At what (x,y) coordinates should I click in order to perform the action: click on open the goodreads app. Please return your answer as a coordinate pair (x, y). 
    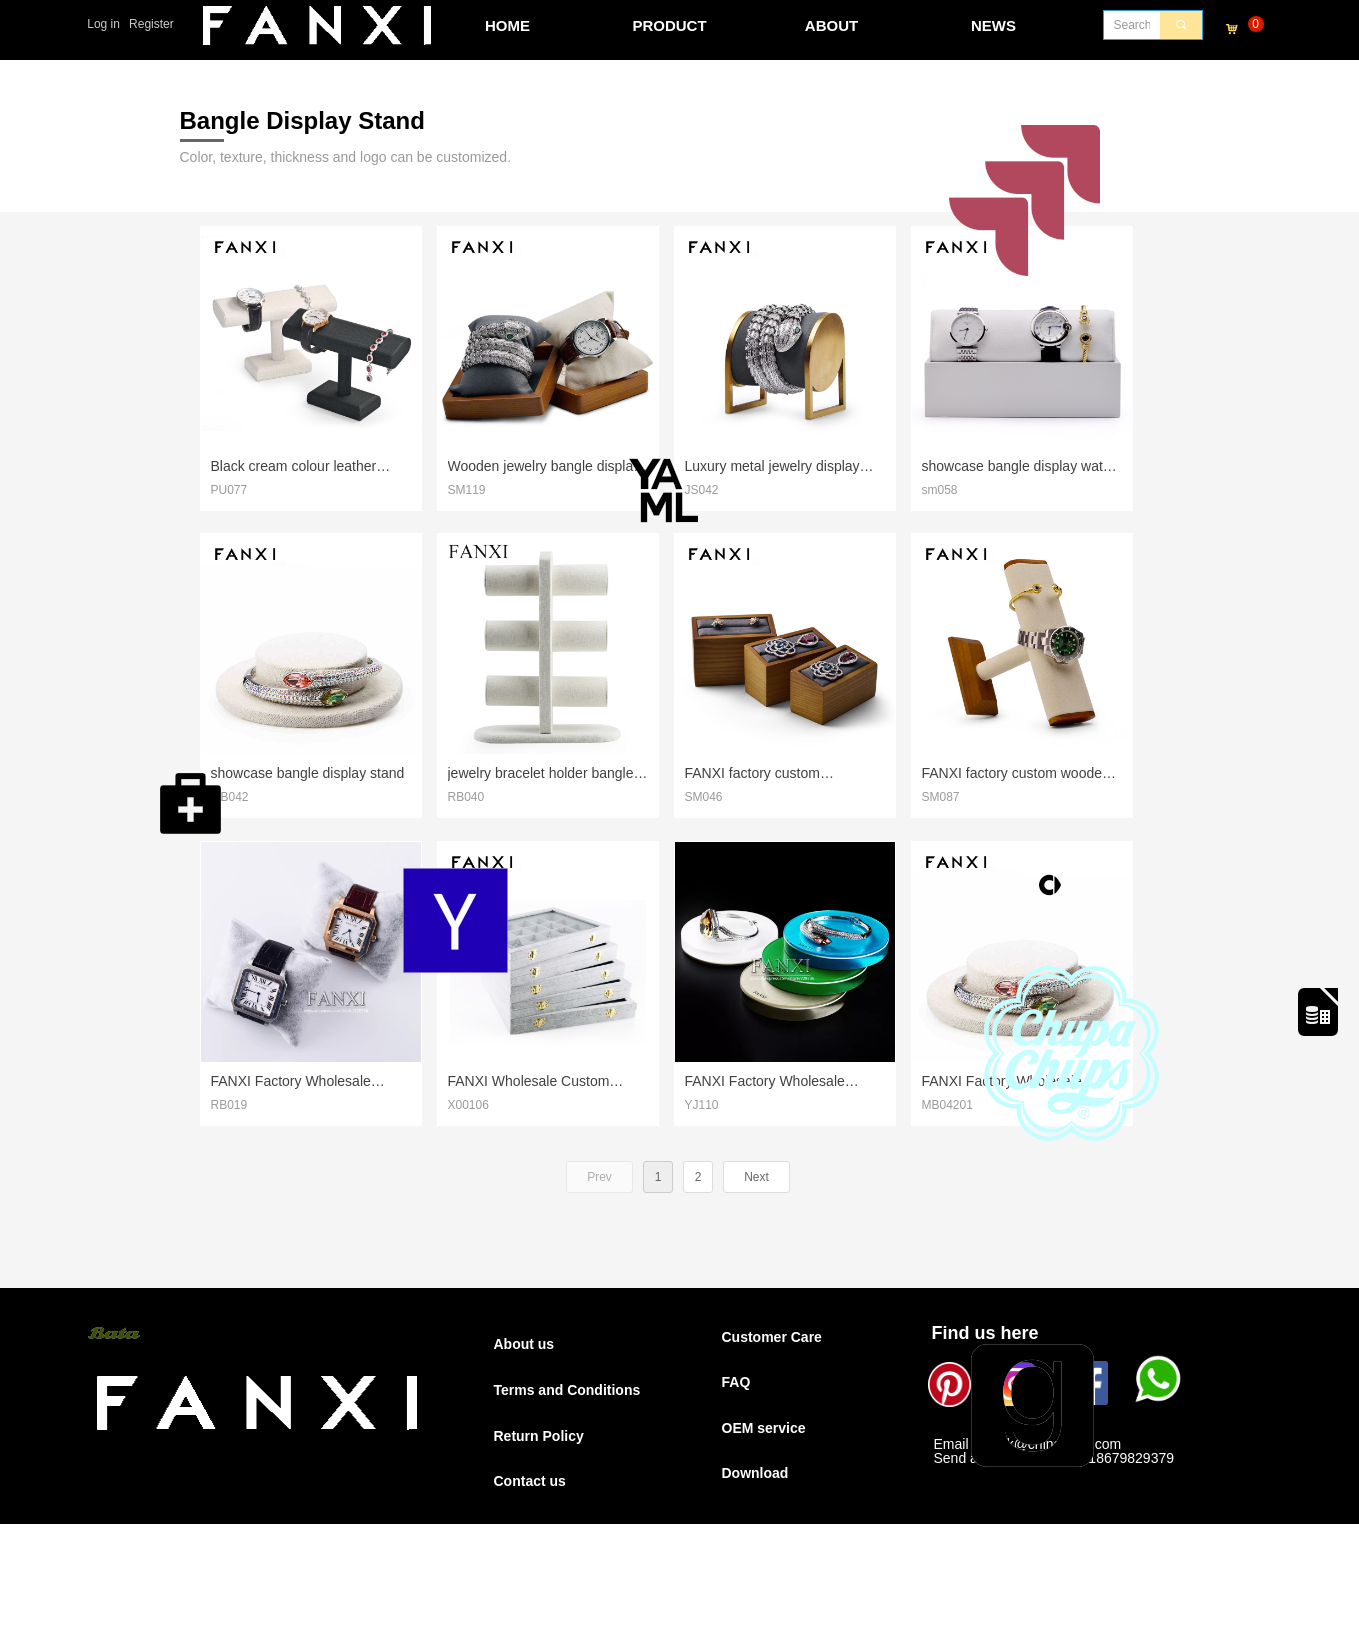
    Looking at the image, I should click on (1032, 1405).